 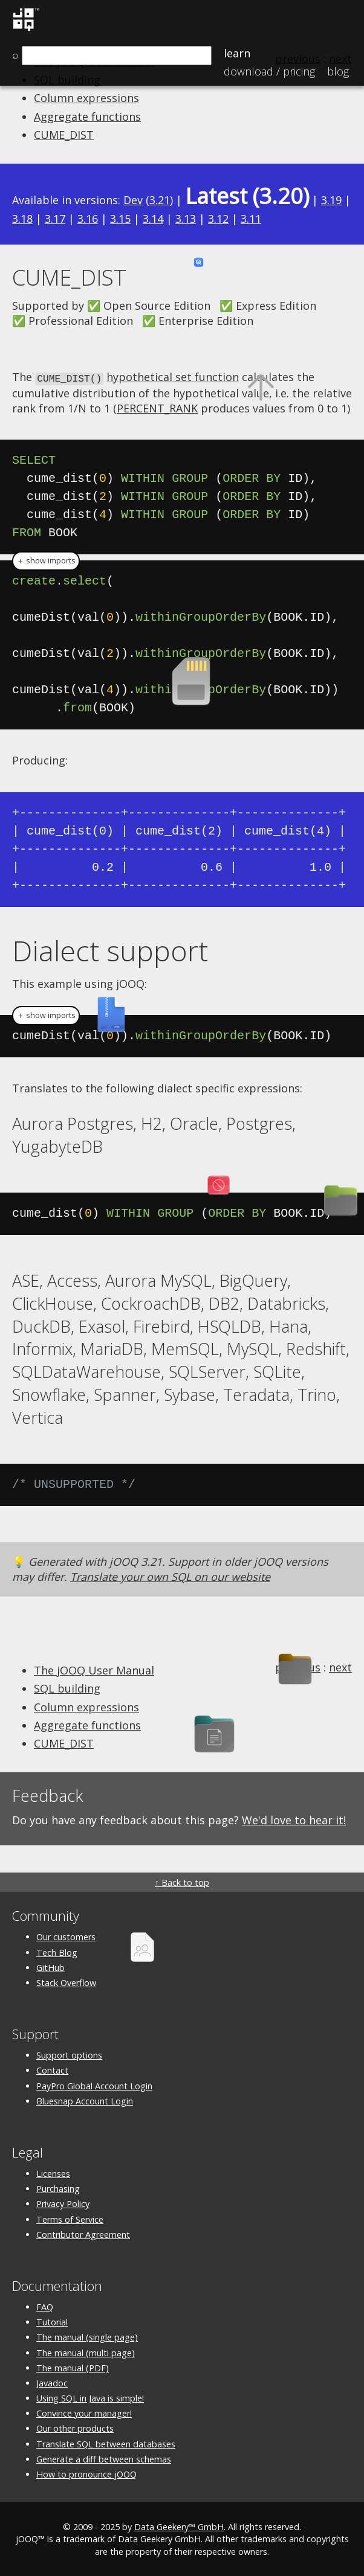 What do you see at coordinates (191, 681) in the screenshot?
I see `access removable storage device` at bounding box center [191, 681].